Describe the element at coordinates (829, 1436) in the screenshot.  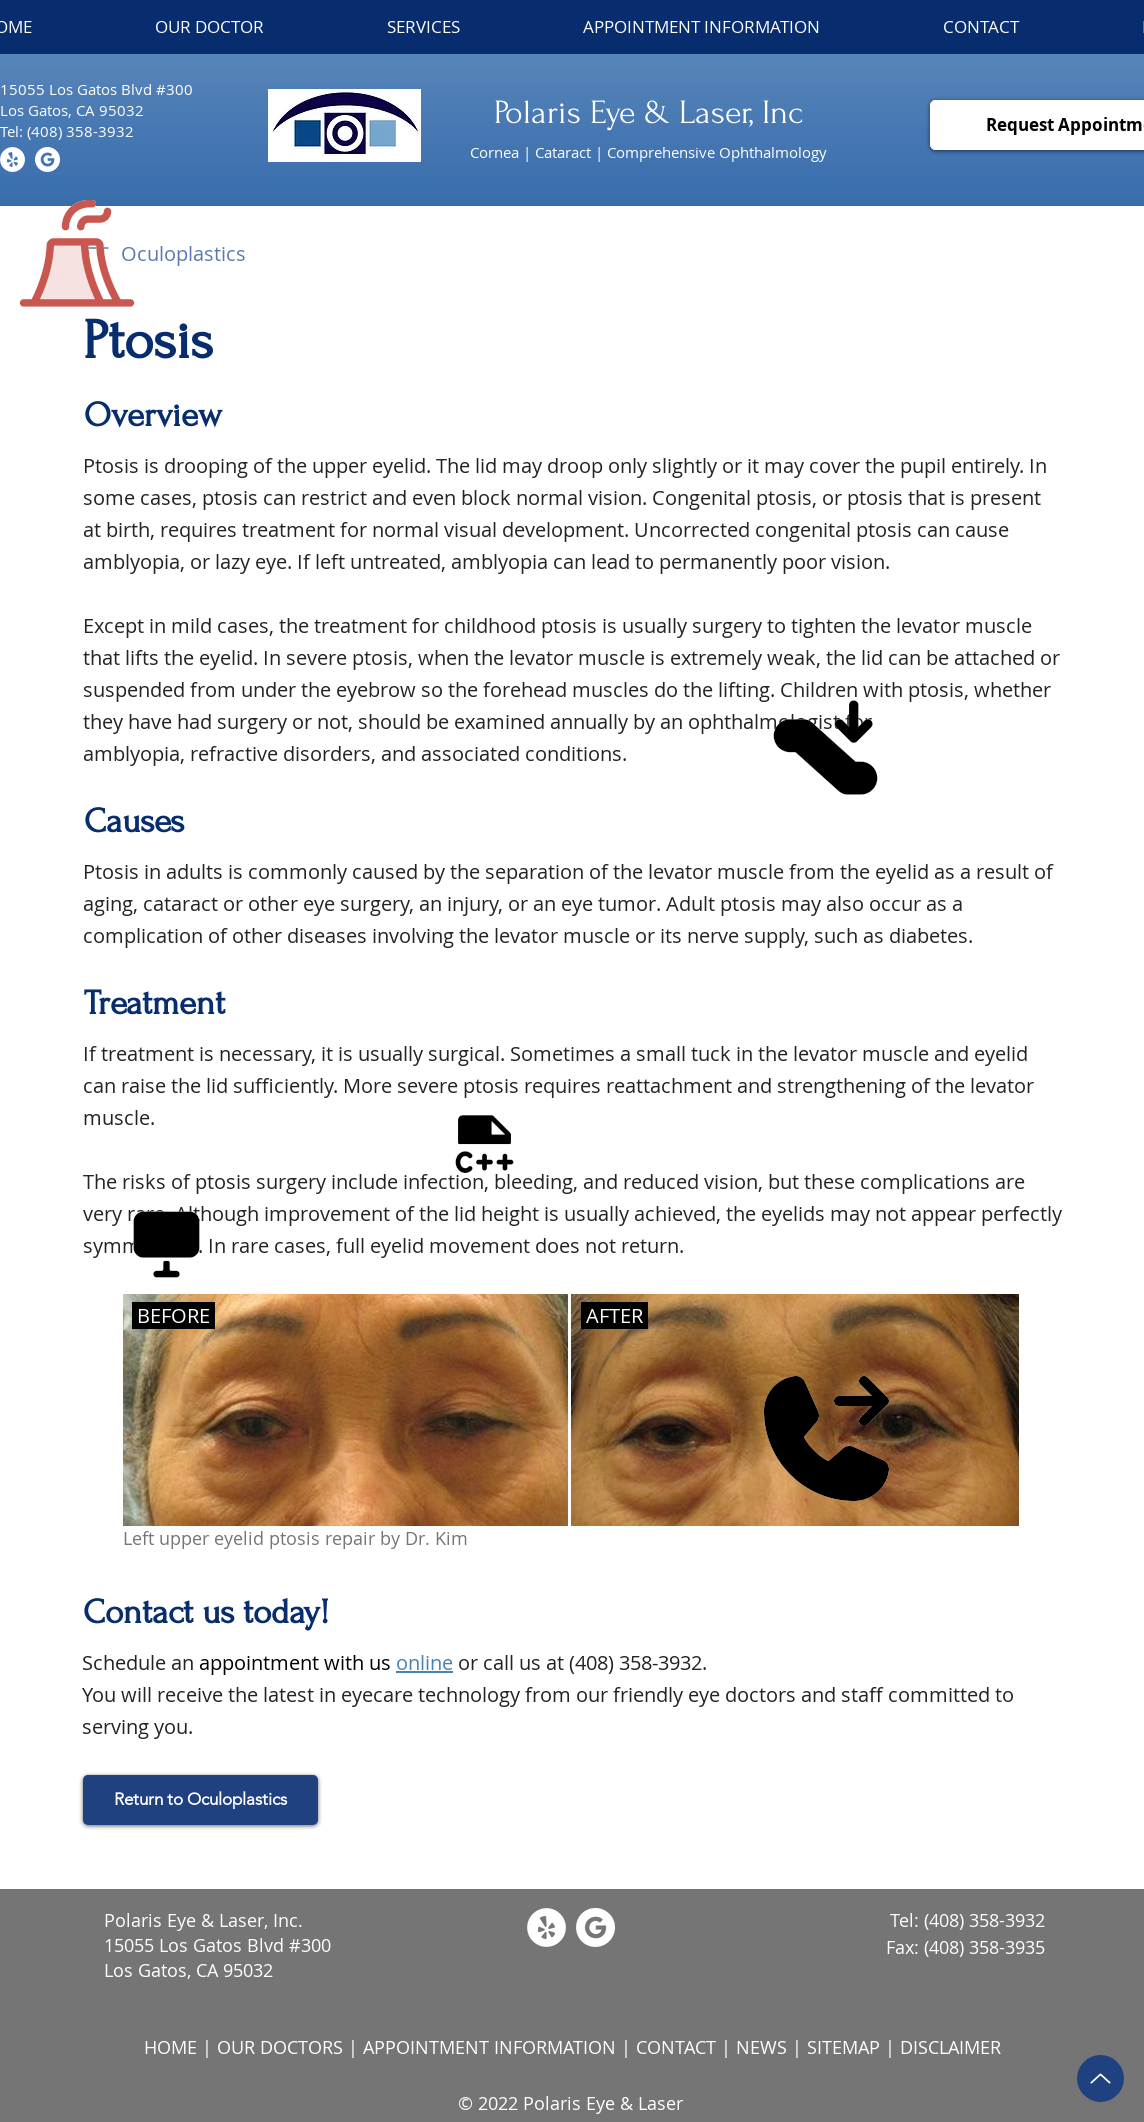
I see `transfer an active call to another person` at that location.